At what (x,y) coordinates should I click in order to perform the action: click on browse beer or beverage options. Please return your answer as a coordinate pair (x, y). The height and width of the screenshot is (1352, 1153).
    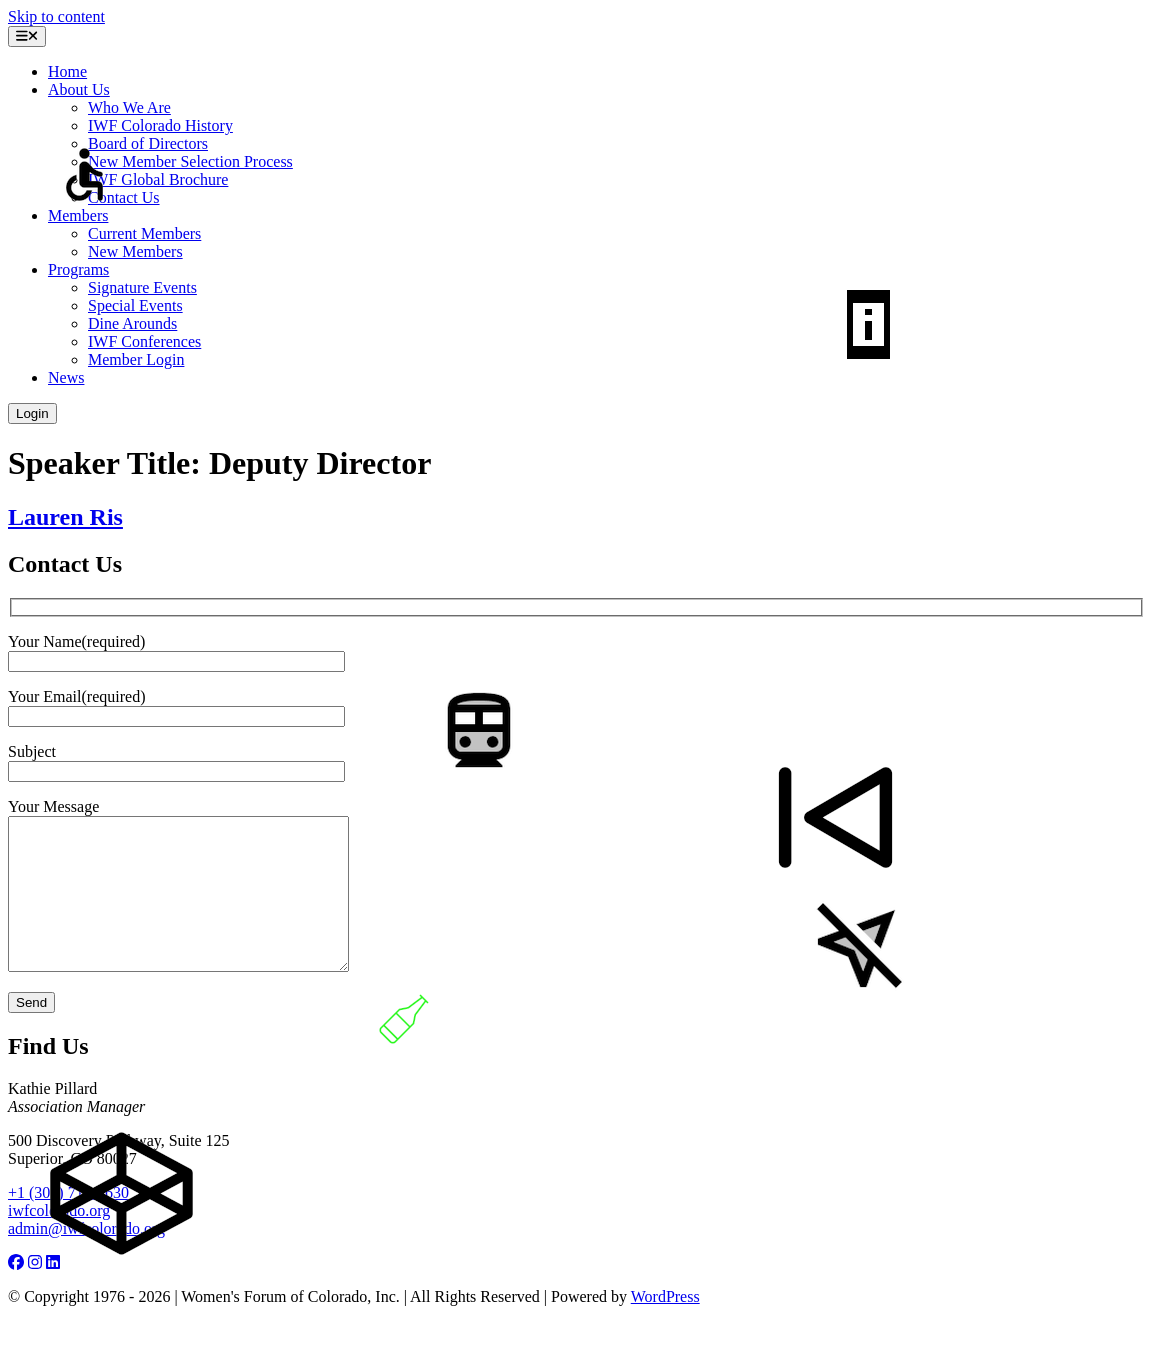
    Looking at the image, I should click on (403, 1020).